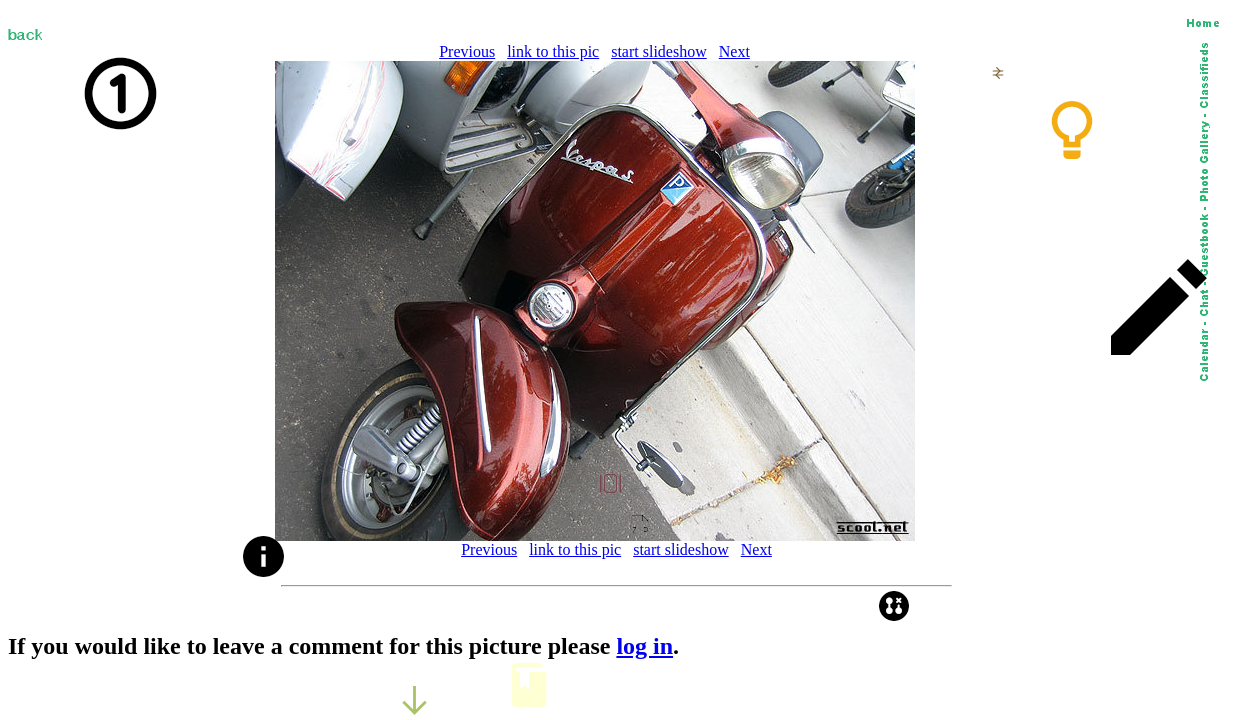 This screenshot has width=1233, height=720. Describe the element at coordinates (1159, 307) in the screenshot. I see `edit this item` at that location.